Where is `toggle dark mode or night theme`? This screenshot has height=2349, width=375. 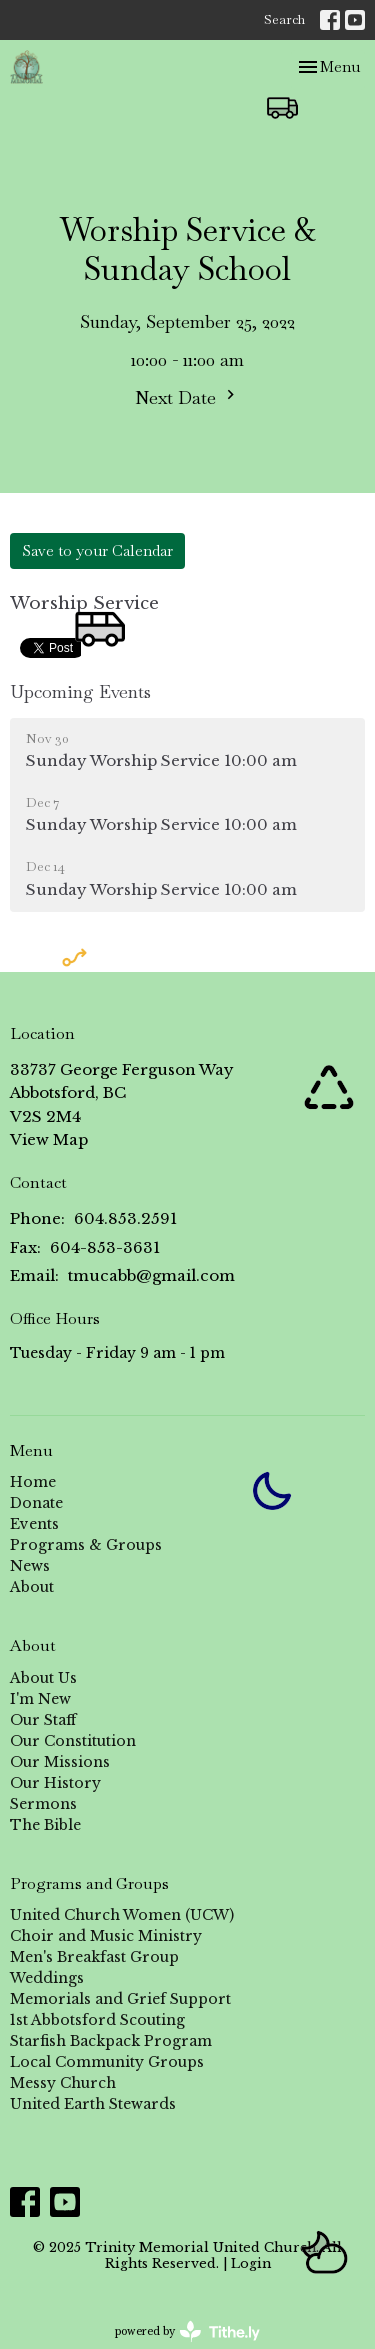
toggle dark mode or night theme is located at coordinates (271, 1492).